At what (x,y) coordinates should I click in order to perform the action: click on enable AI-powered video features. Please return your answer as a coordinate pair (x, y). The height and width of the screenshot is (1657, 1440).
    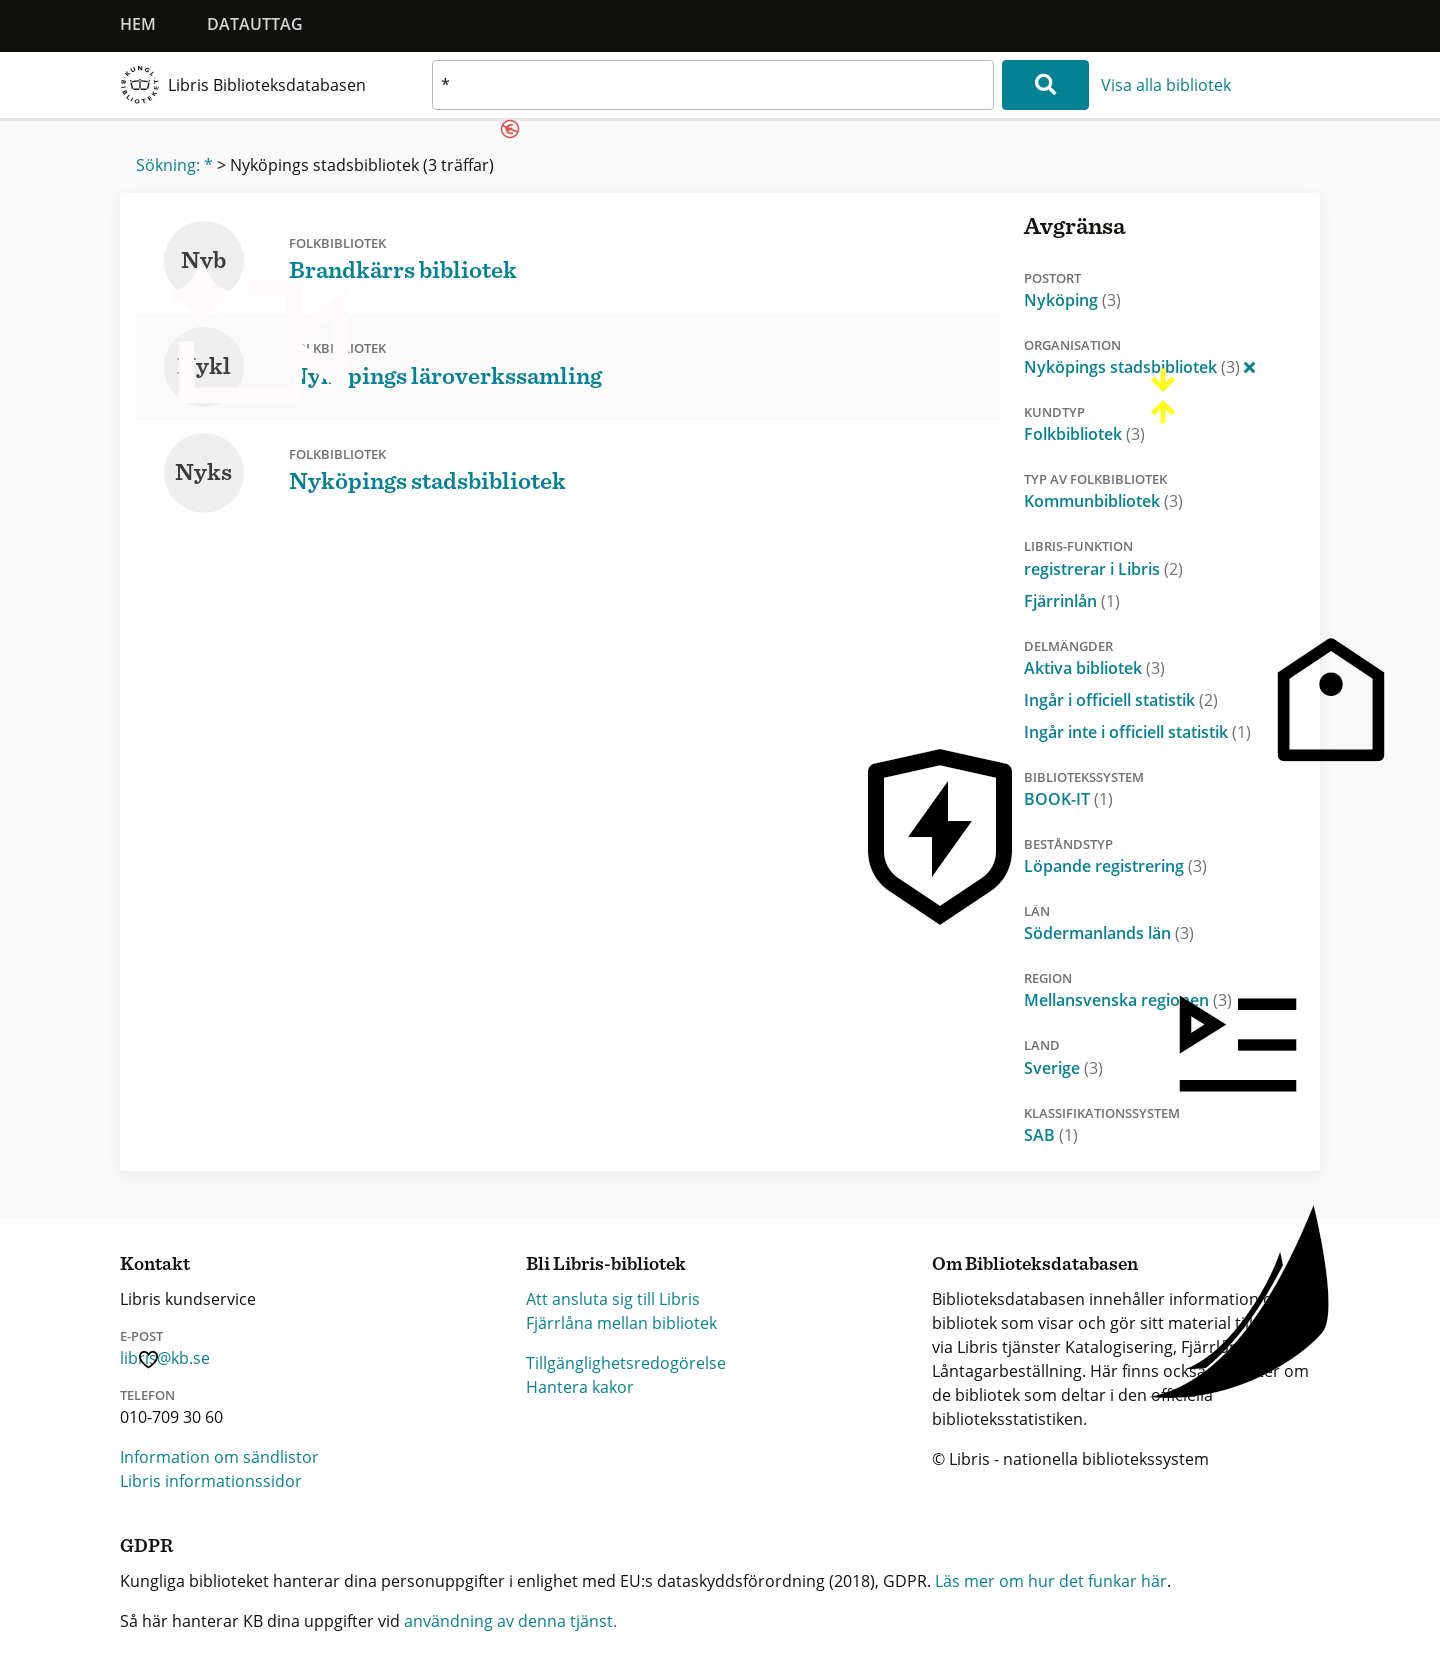
    Looking at the image, I should click on (263, 341).